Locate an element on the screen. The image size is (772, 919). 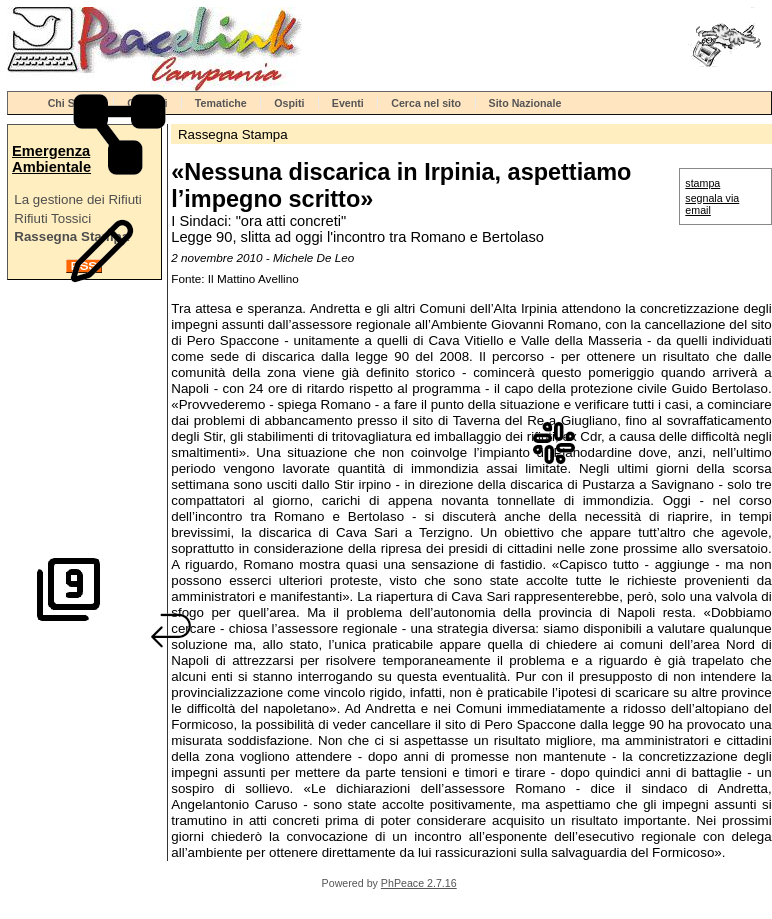
open Slack messaging app is located at coordinates (554, 443).